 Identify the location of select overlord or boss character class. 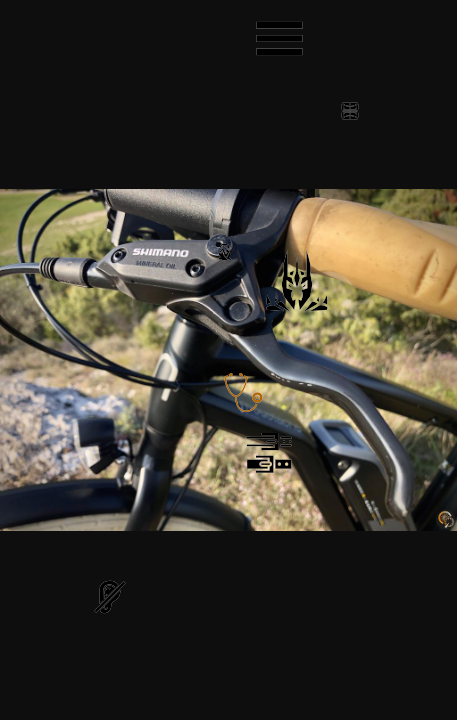
(297, 280).